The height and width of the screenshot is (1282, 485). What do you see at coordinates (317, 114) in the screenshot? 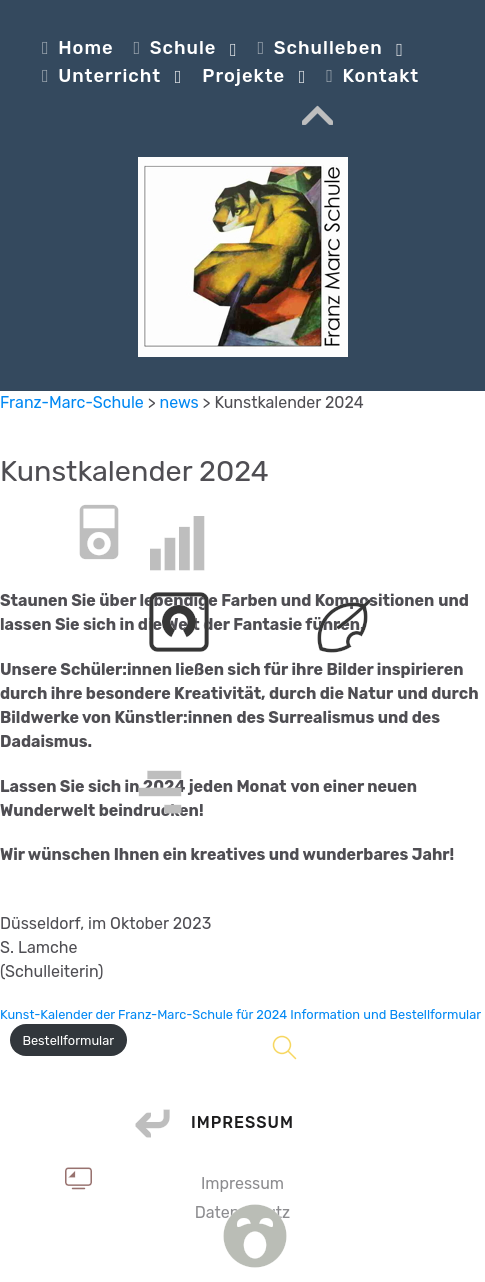
I see `navigate up or go to parent directory` at bounding box center [317, 114].